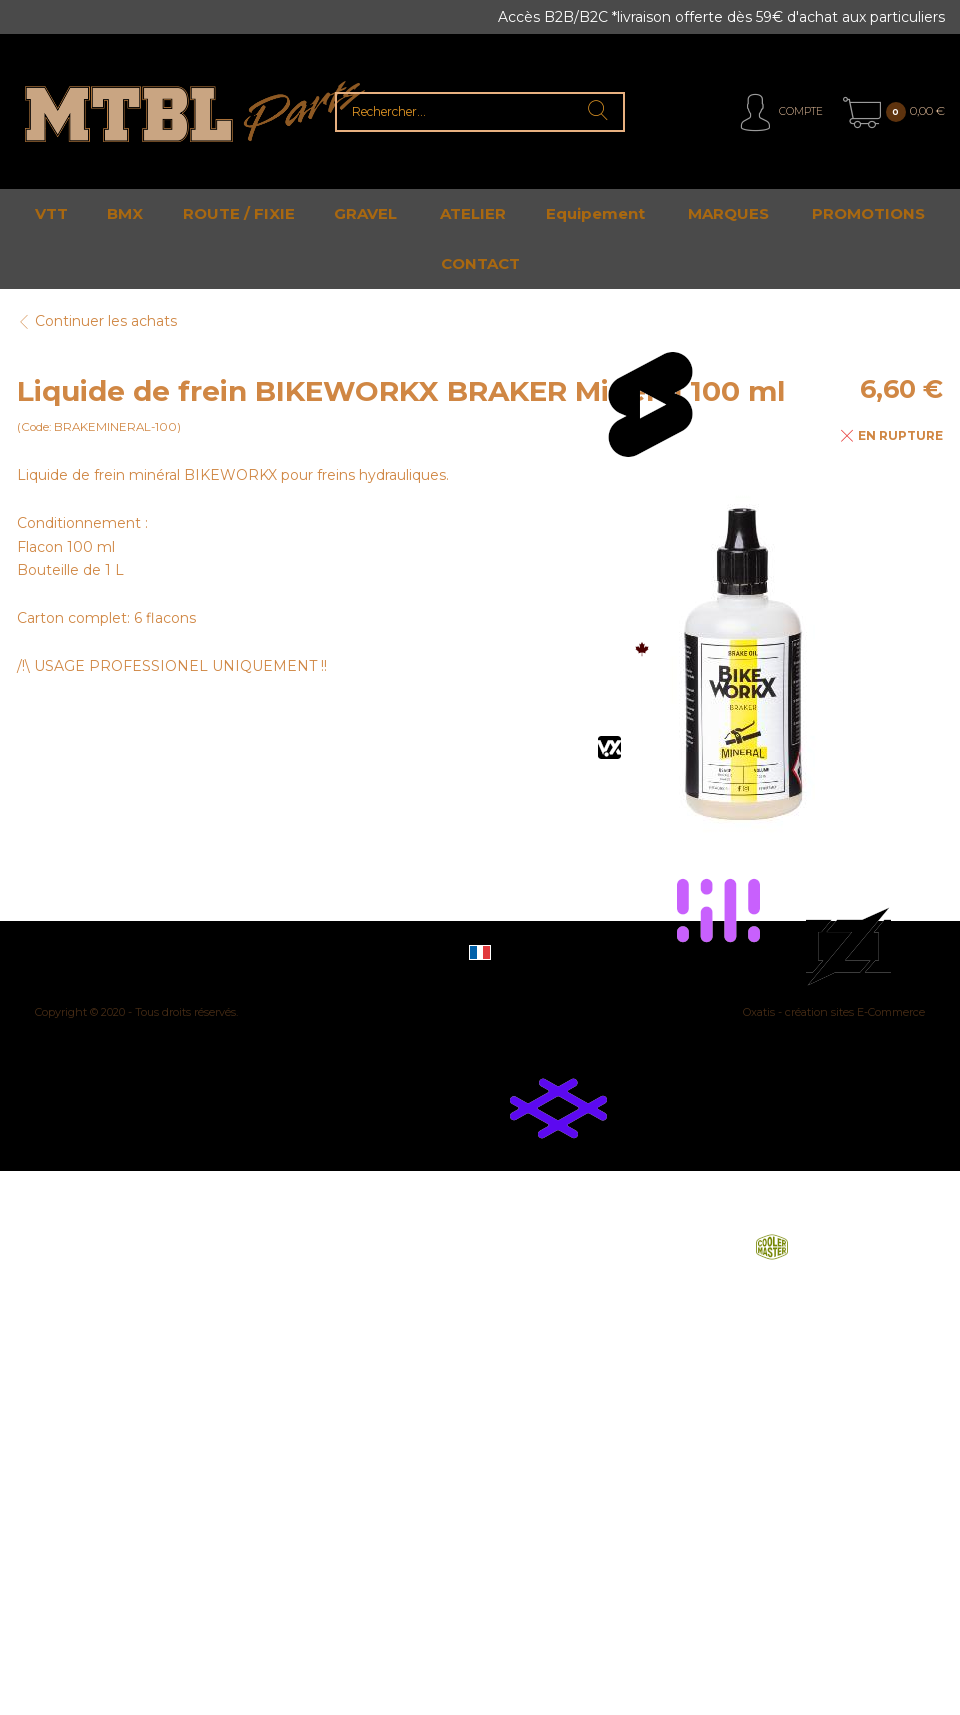  I want to click on Cooler Master brand logo, so click(772, 1247).